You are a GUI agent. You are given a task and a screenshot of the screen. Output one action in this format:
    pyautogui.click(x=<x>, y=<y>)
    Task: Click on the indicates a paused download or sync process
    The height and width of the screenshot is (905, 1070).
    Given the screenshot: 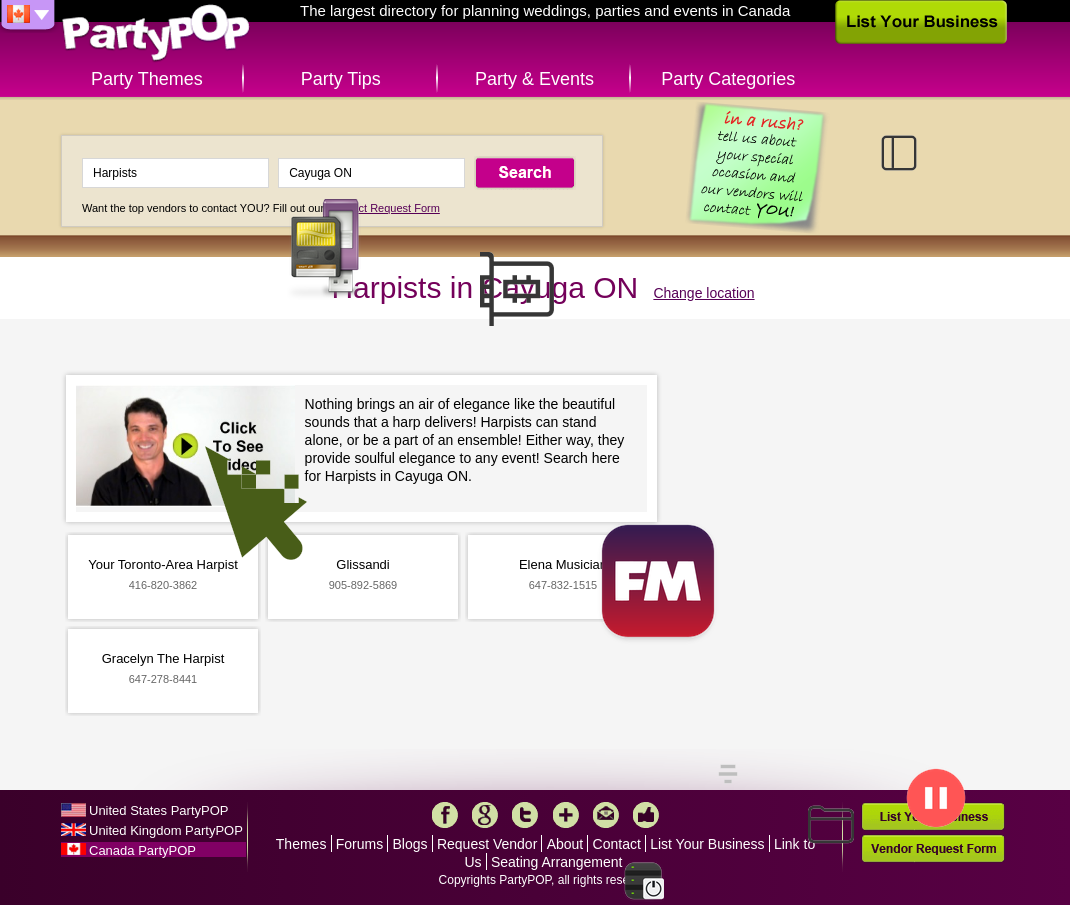 What is the action you would take?
    pyautogui.click(x=936, y=798)
    